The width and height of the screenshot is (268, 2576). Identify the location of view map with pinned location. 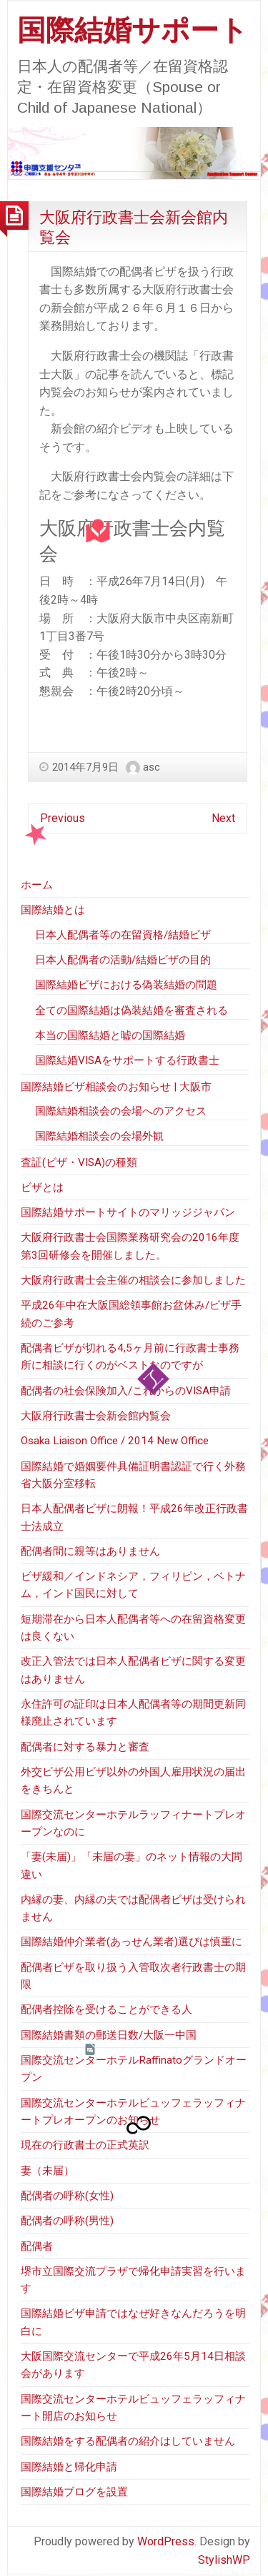
(98, 531).